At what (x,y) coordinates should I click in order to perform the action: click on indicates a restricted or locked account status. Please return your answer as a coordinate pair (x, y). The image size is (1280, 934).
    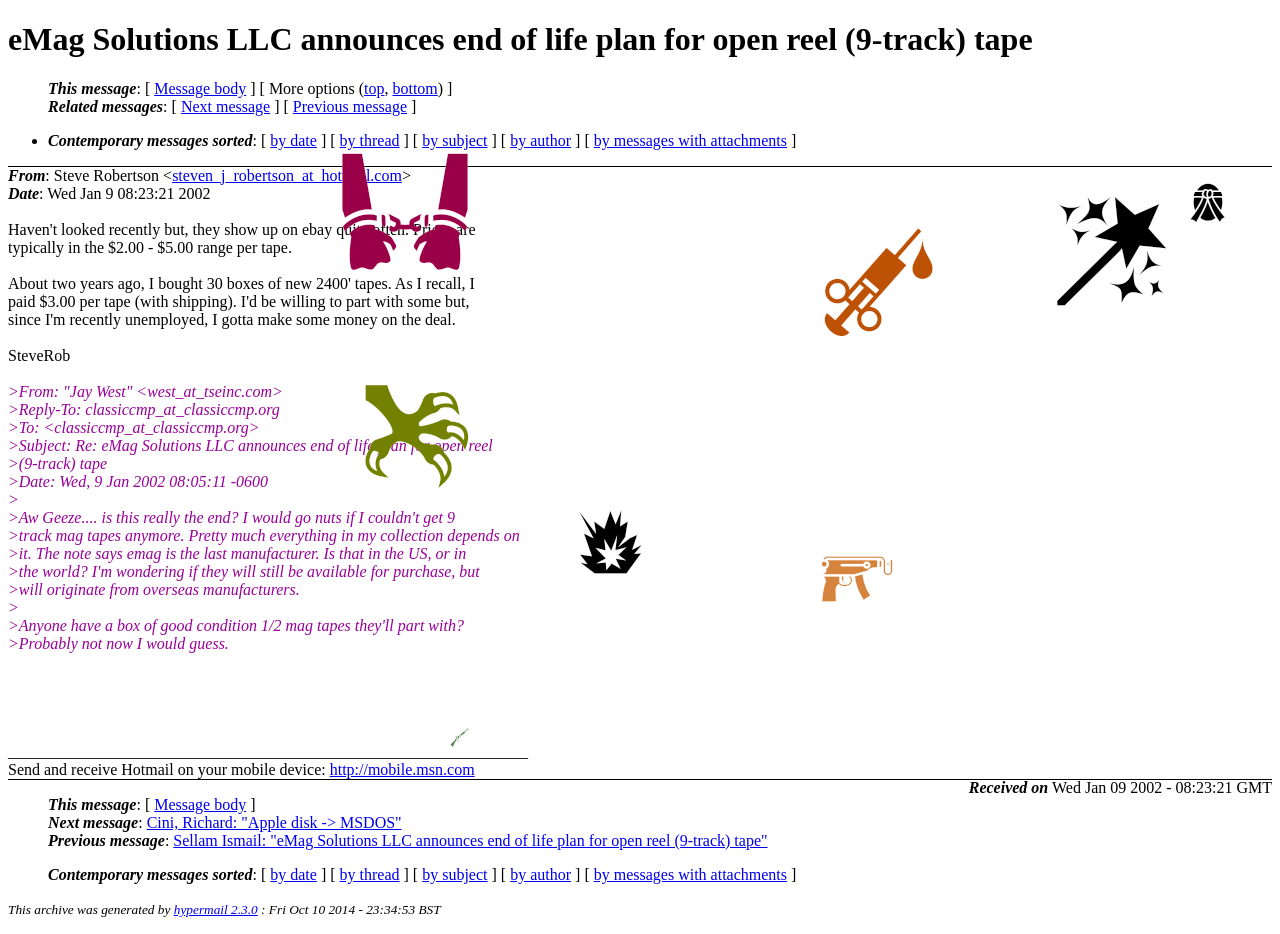
    Looking at the image, I should click on (405, 217).